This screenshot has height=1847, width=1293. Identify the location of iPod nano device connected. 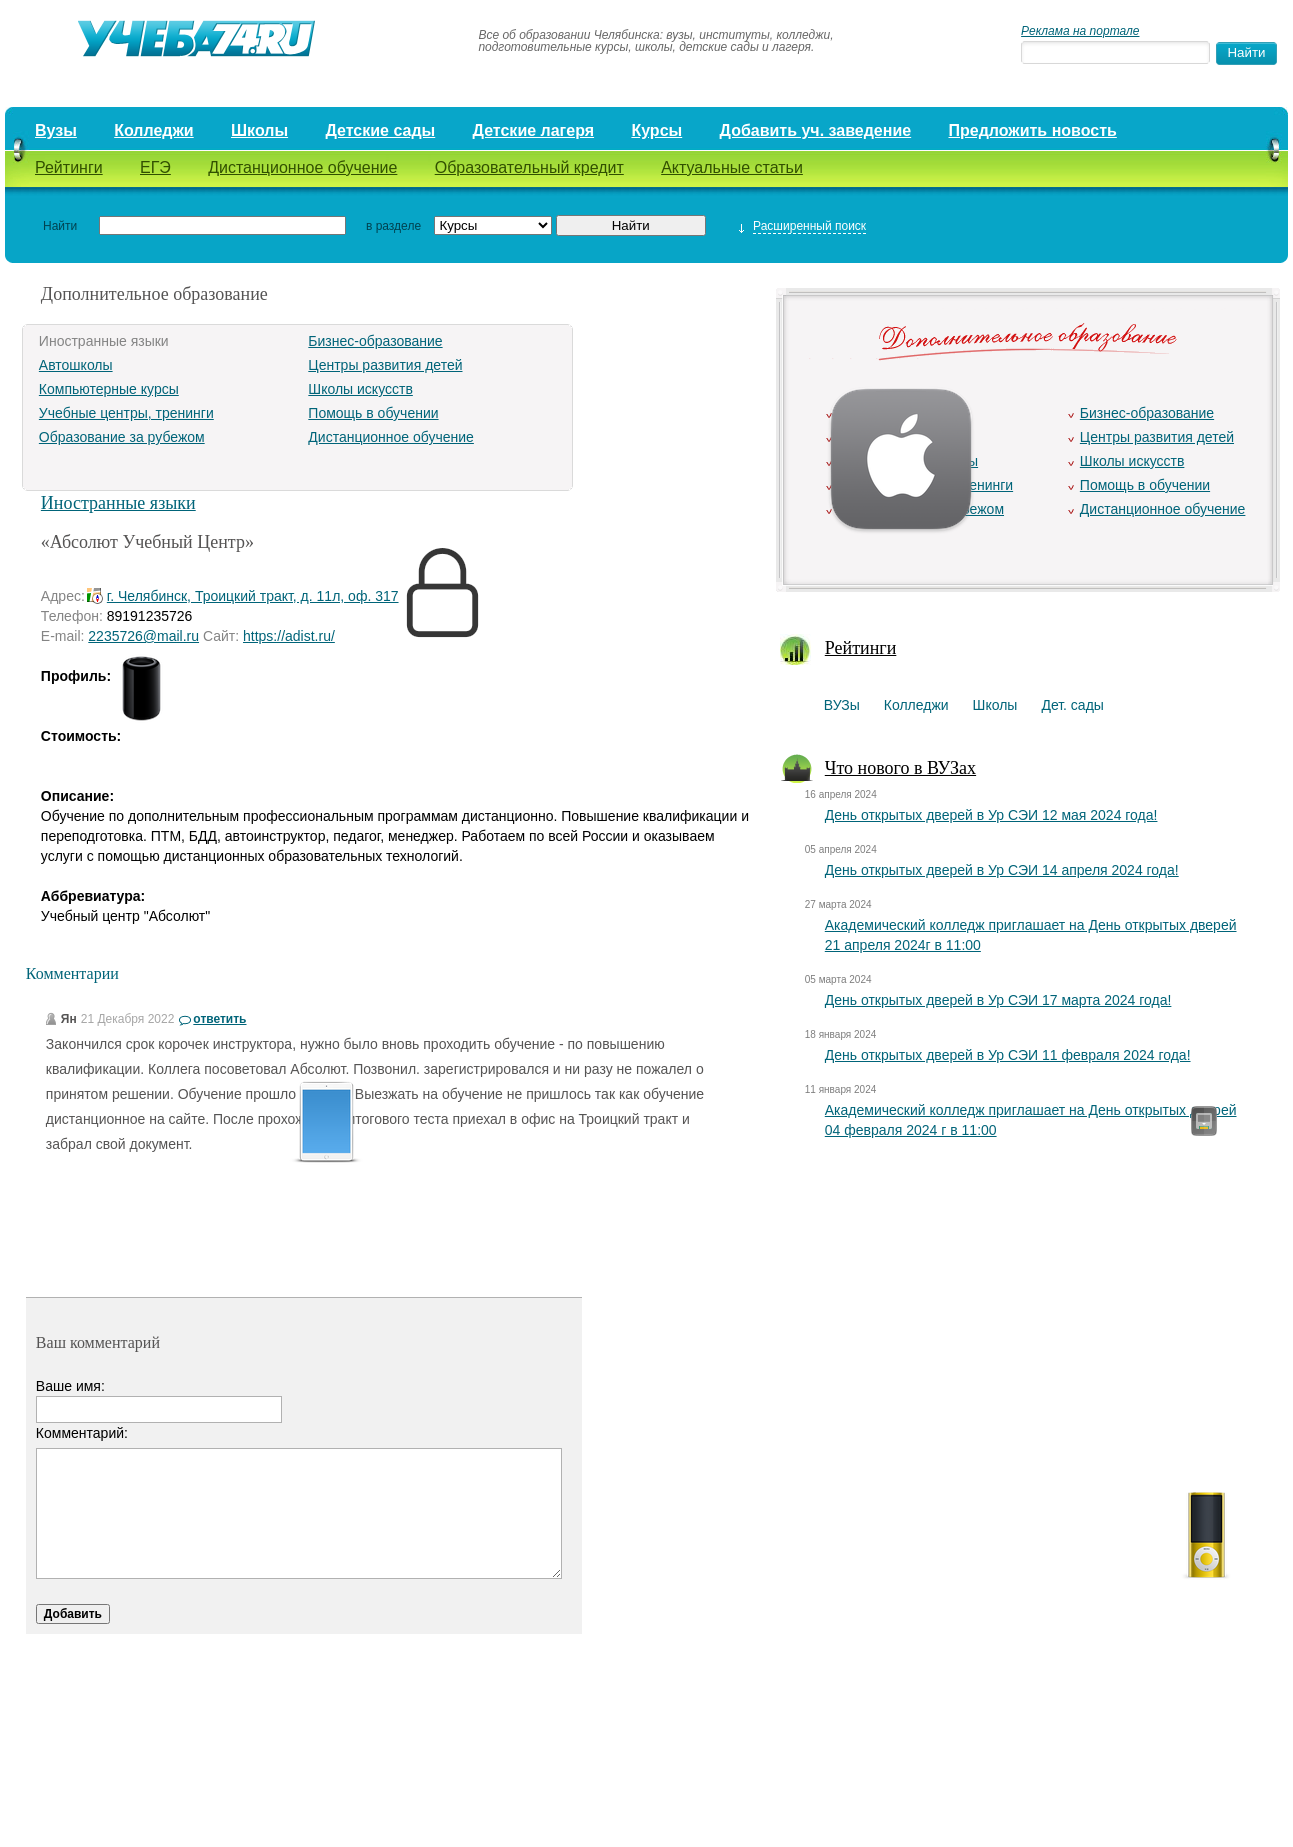
(1206, 1536).